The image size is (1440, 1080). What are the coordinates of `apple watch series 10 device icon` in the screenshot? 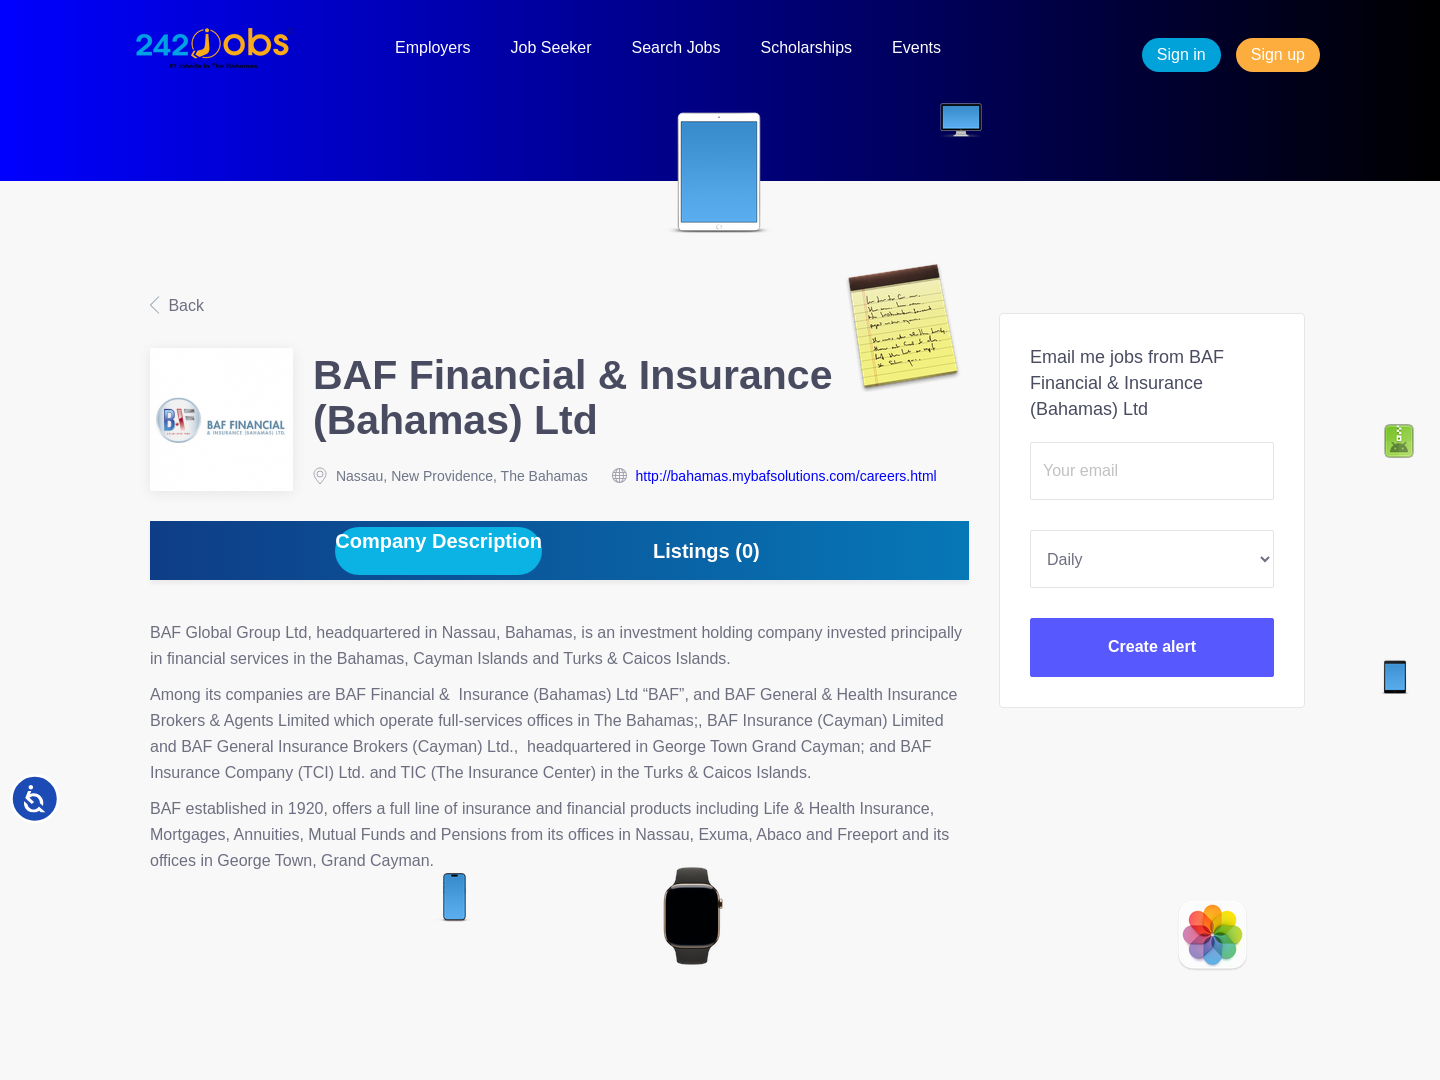 It's located at (692, 916).